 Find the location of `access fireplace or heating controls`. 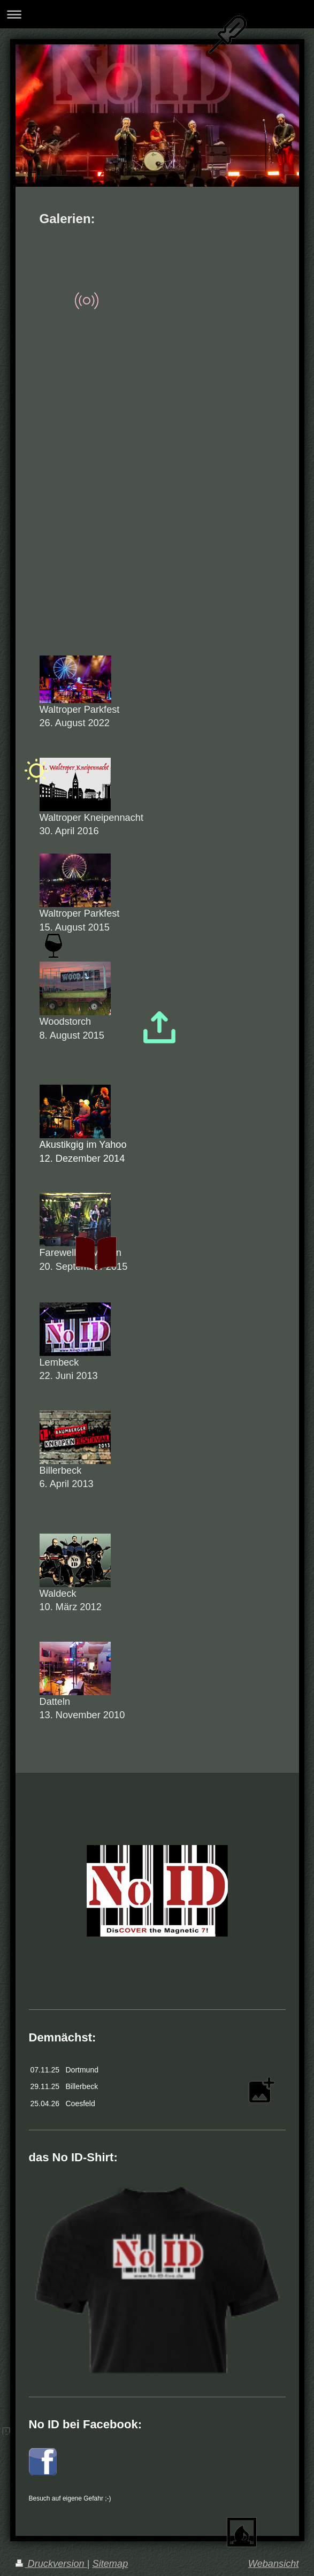

access fireplace or heating controls is located at coordinates (242, 2532).